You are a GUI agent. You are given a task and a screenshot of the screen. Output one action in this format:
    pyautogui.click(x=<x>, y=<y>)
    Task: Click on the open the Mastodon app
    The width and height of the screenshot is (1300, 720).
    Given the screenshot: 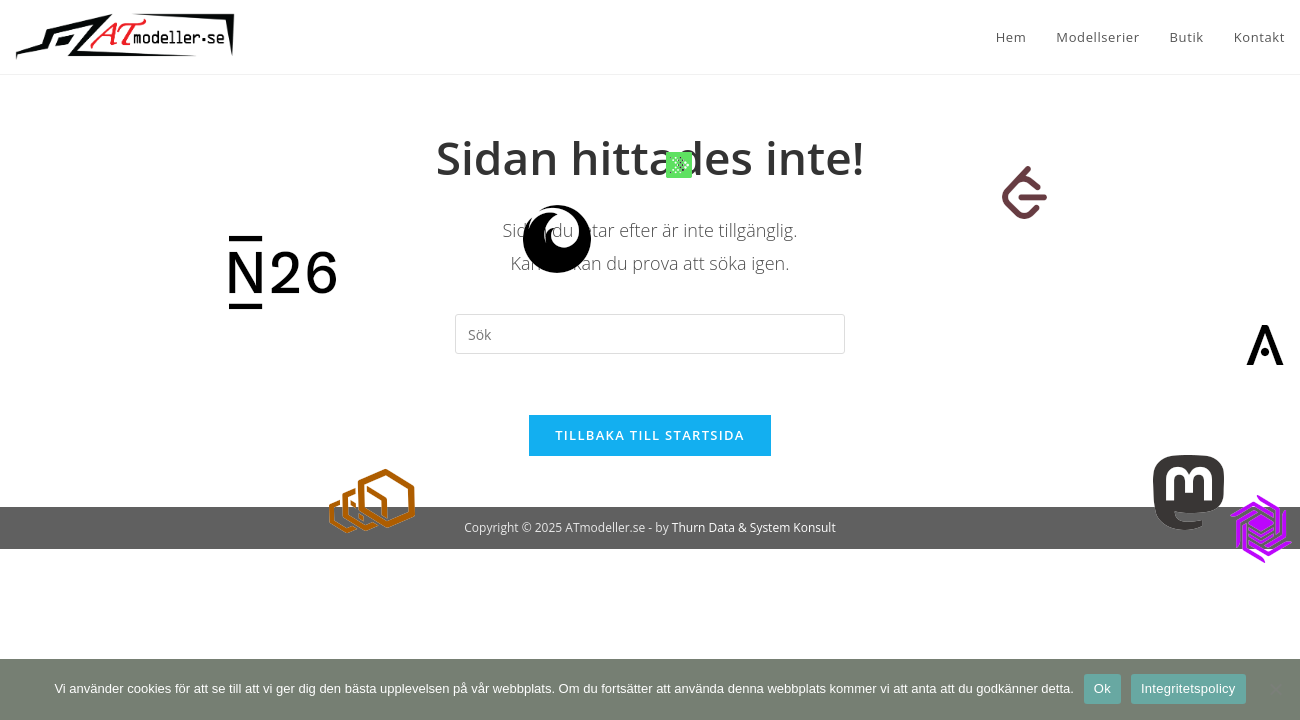 What is the action you would take?
    pyautogui.click(x=1188, y=492)
    